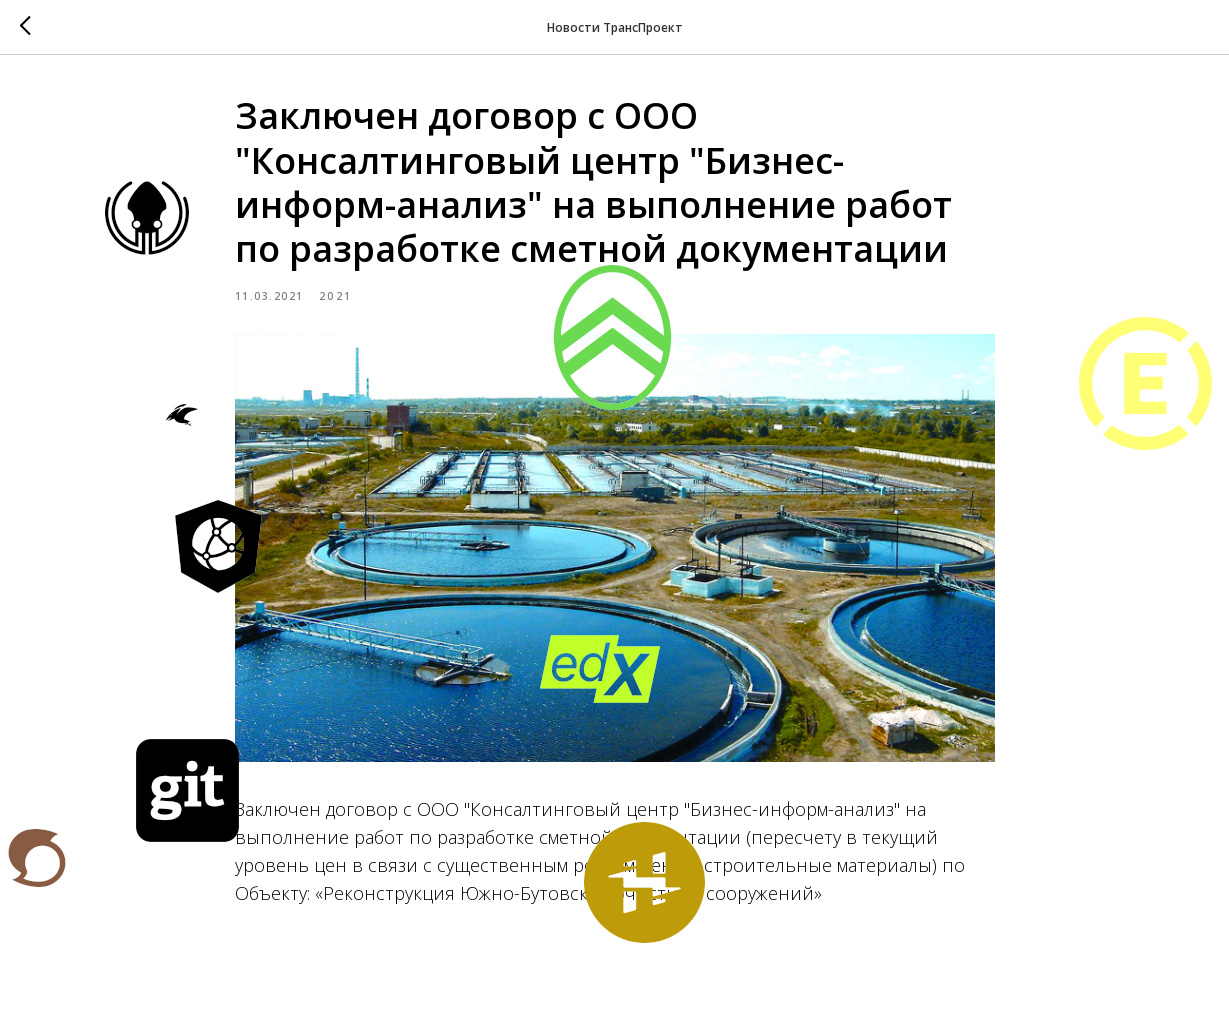 This screenshot has width=1229, height=1016. Describe the element at coordinates (37, 858) in the screenshot. I see `visit steemit blockchain social media platform` at that location.